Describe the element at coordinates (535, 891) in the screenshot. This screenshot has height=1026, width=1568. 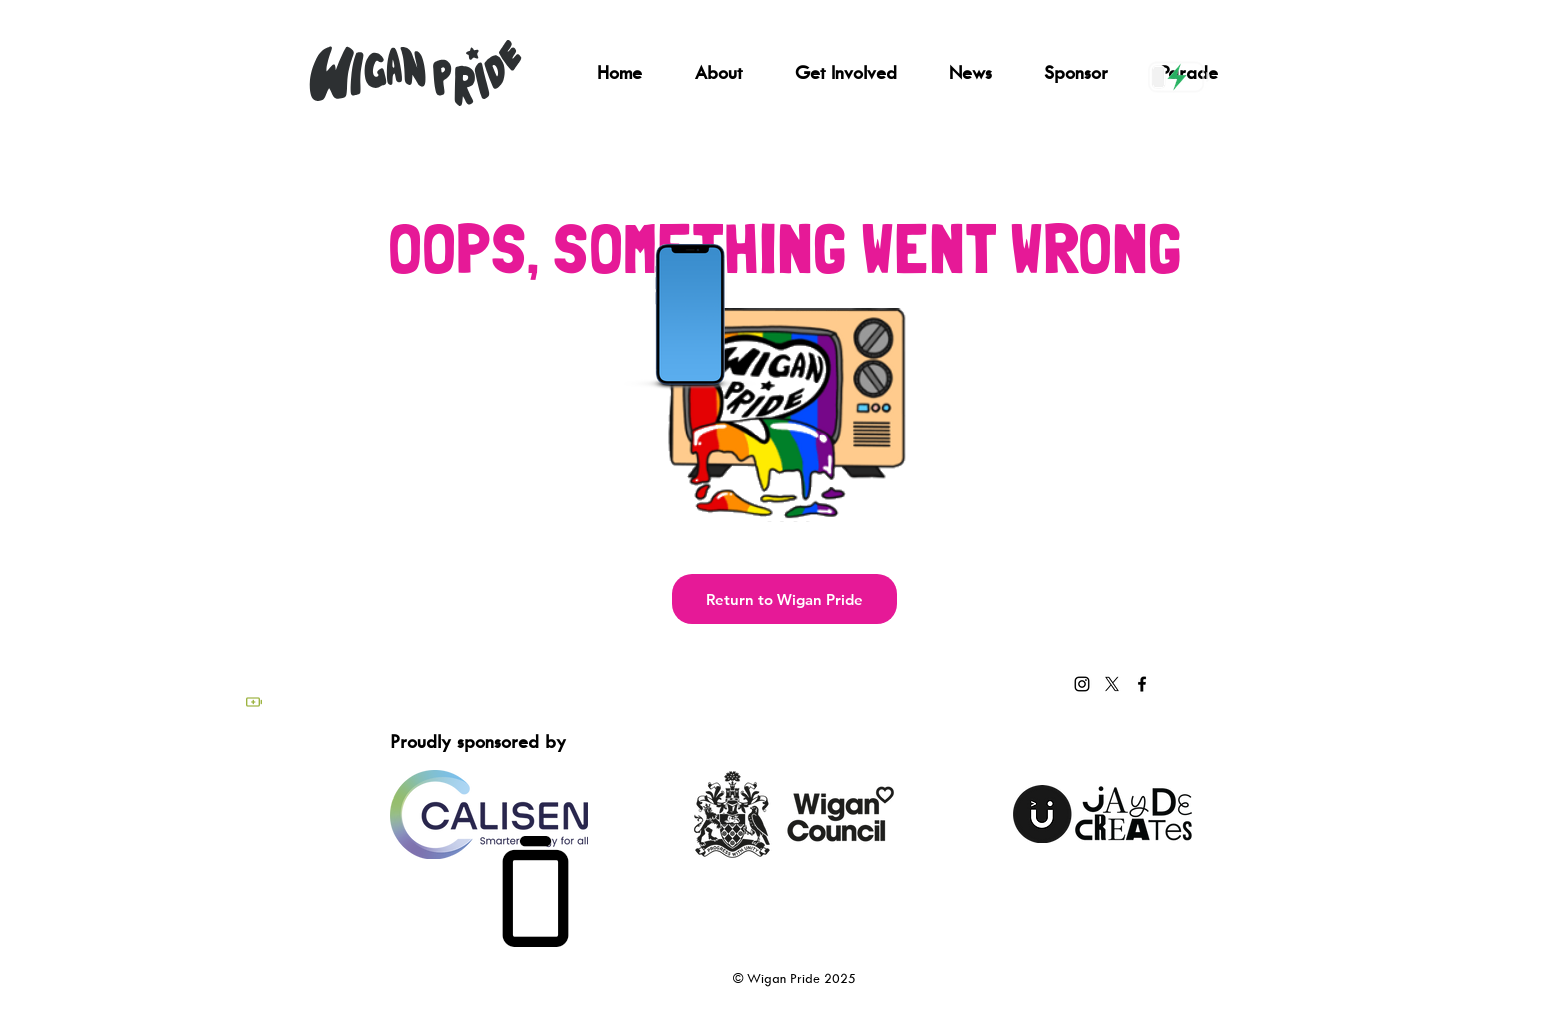
I see `indicates battery is empty or depleted` at that location.